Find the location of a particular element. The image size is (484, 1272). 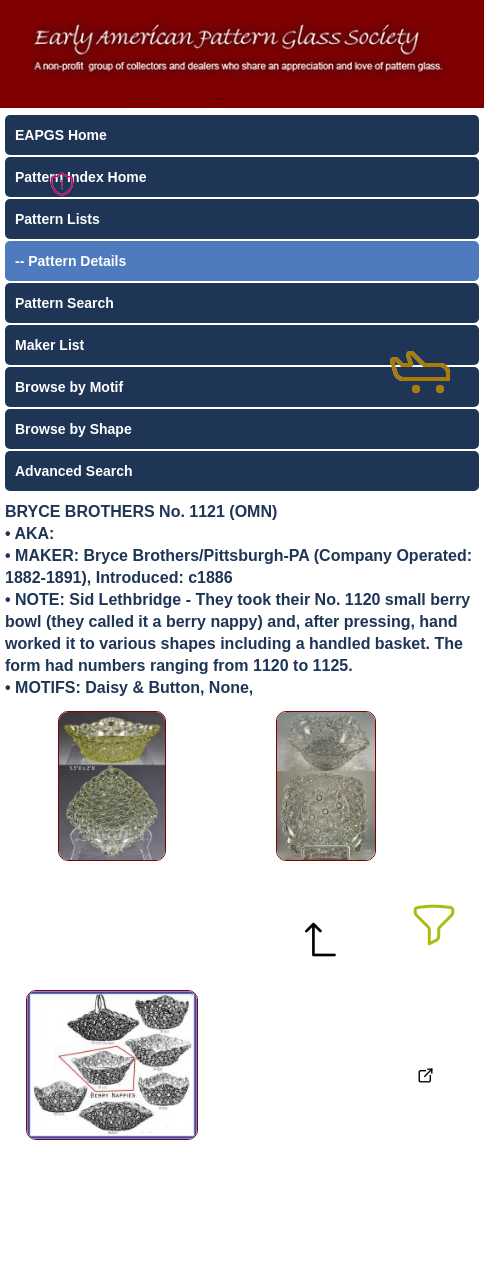

go back and up to previous level is located at coordinates (320, 939).